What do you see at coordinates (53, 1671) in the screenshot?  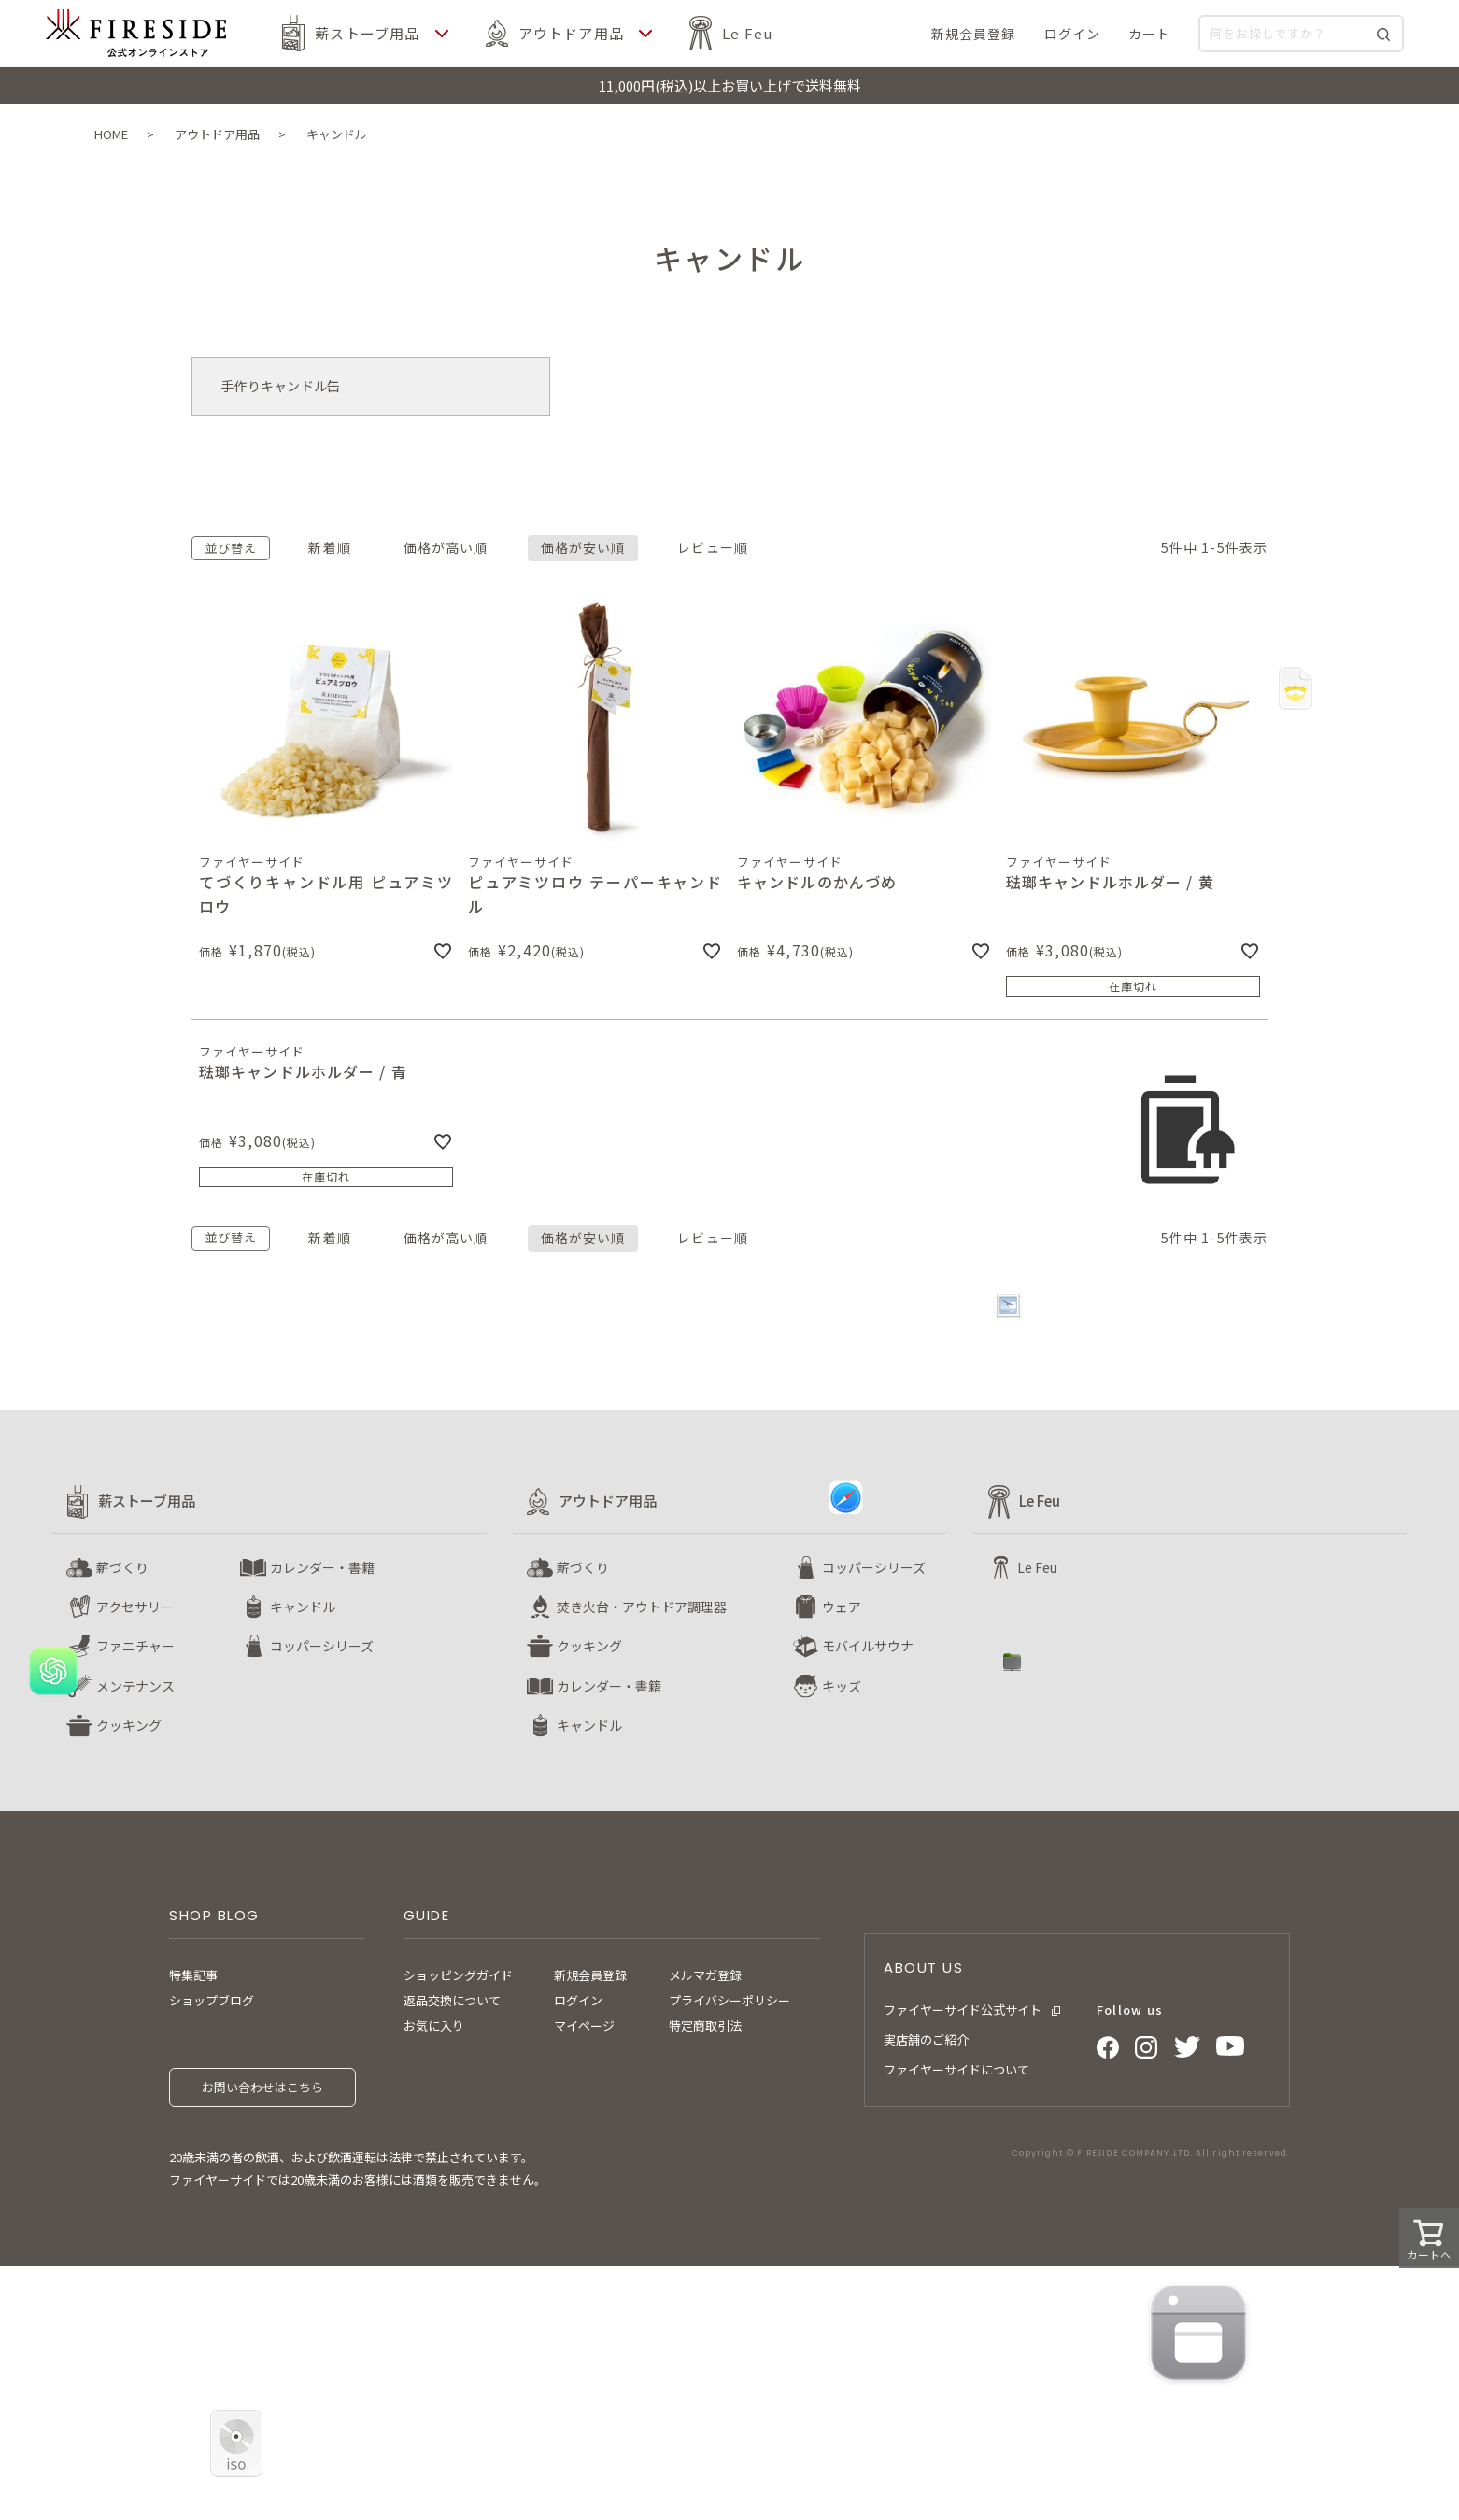 I see `open the OpenAI ChatGPT app` at bounding box center [53, 1671].